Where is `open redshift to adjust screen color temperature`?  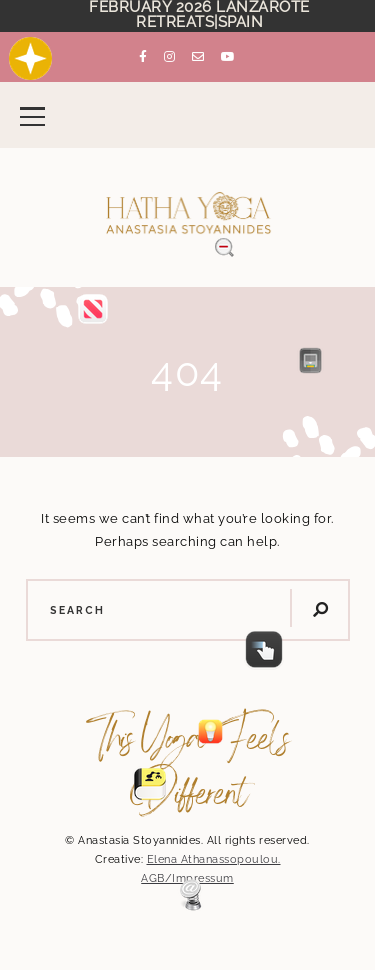
open redshift to adjust screen color temperature is located at coordinates (210, 731).